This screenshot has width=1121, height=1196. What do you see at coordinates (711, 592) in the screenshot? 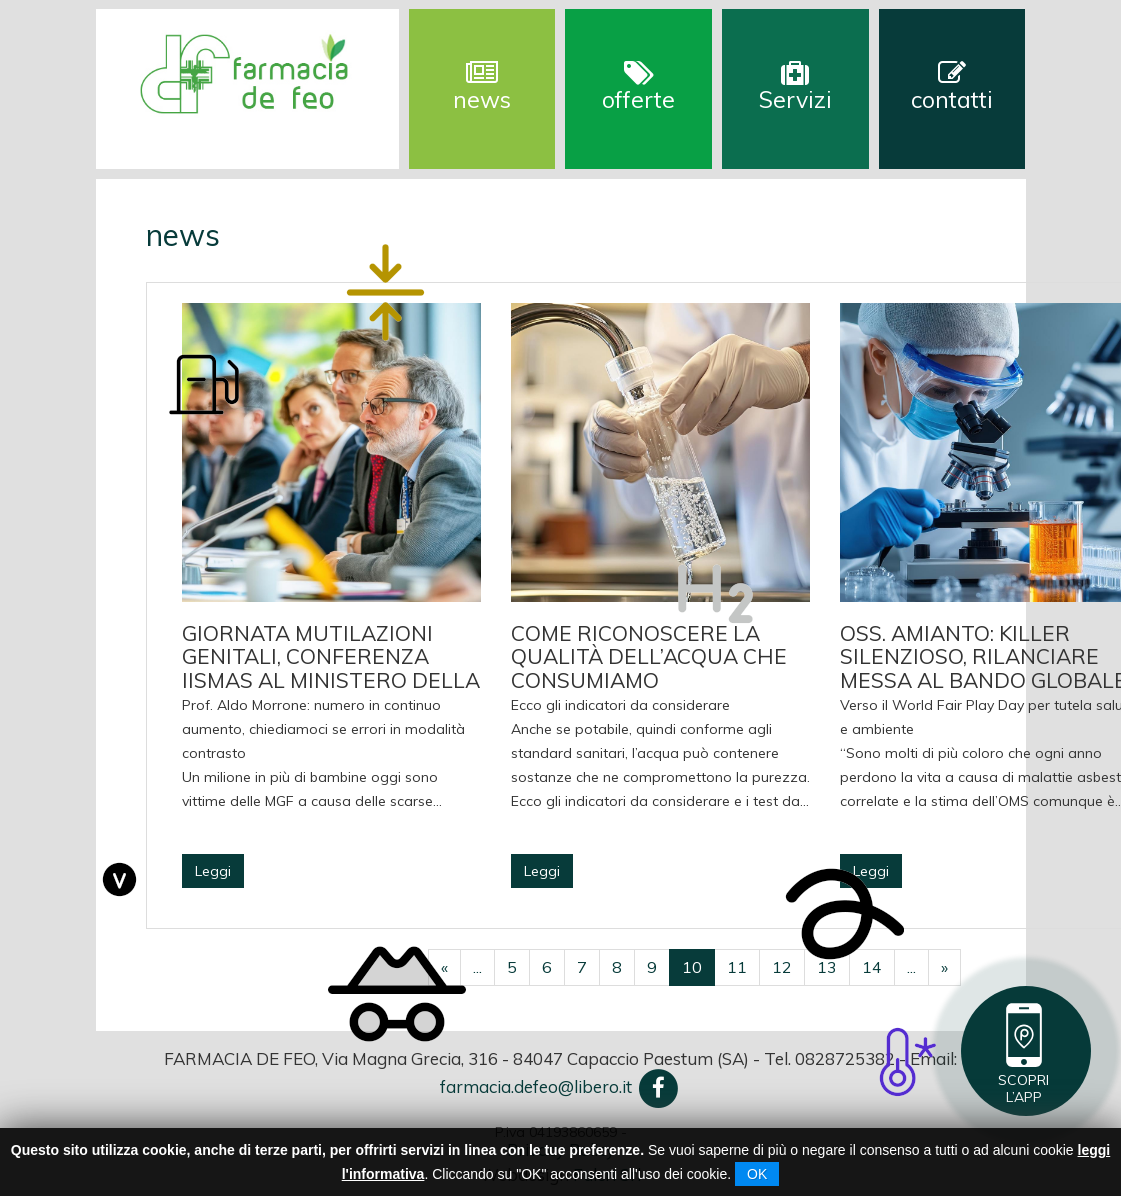
I see `format text as heading level 2` at bounding box center [711, 592].